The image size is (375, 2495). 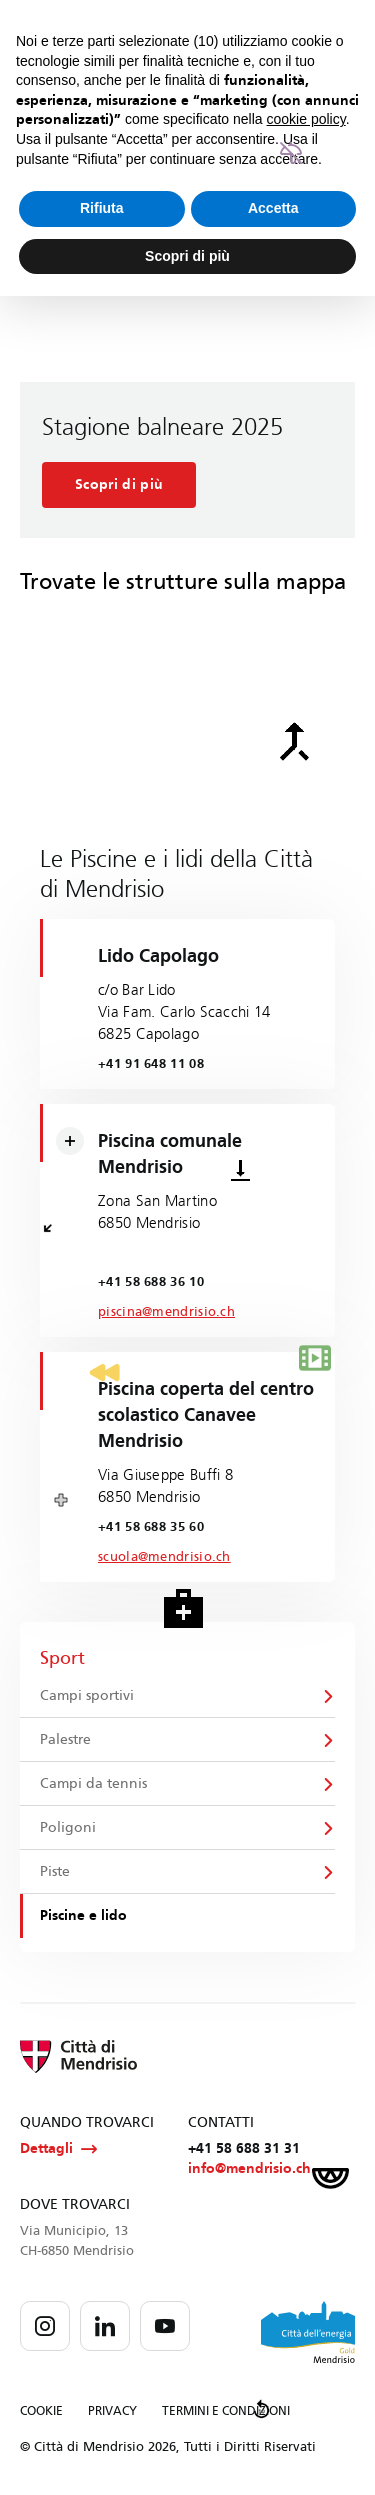 I want to click on indicates weather protection is disabled, so click(x=291, y=153).